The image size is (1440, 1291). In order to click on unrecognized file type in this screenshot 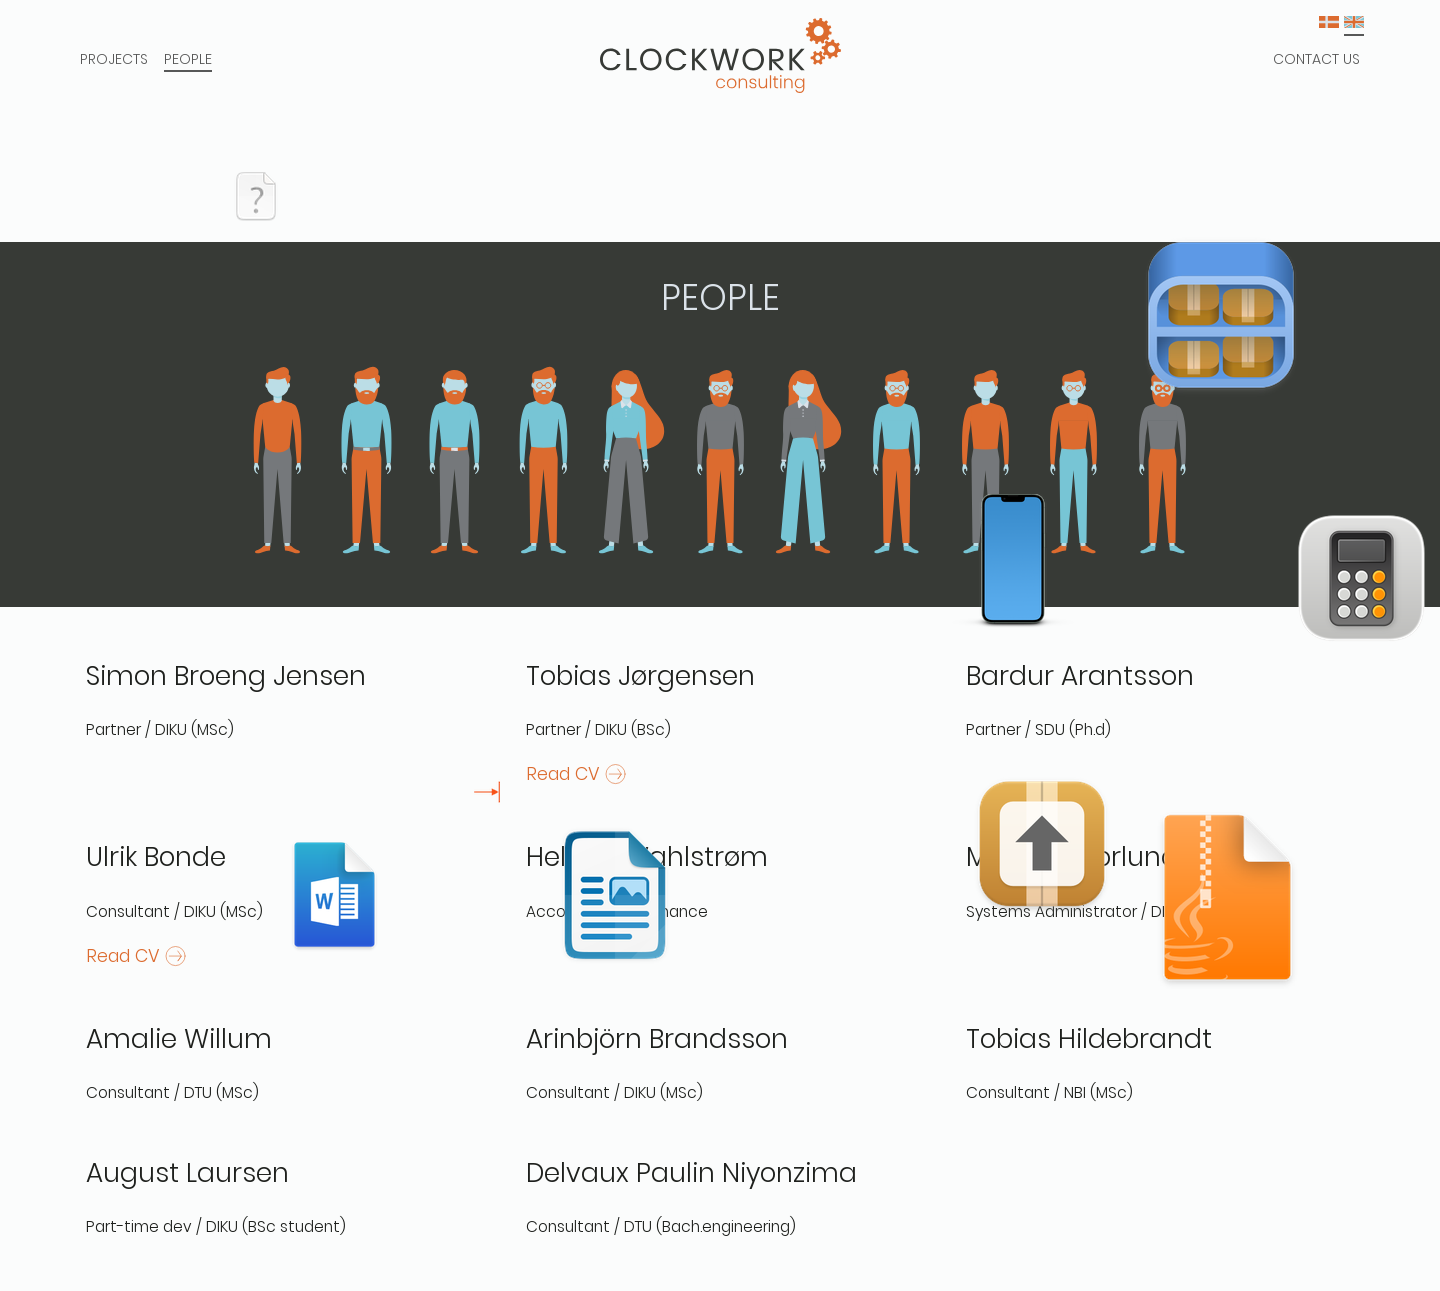, I will do `click(256, 196)`.